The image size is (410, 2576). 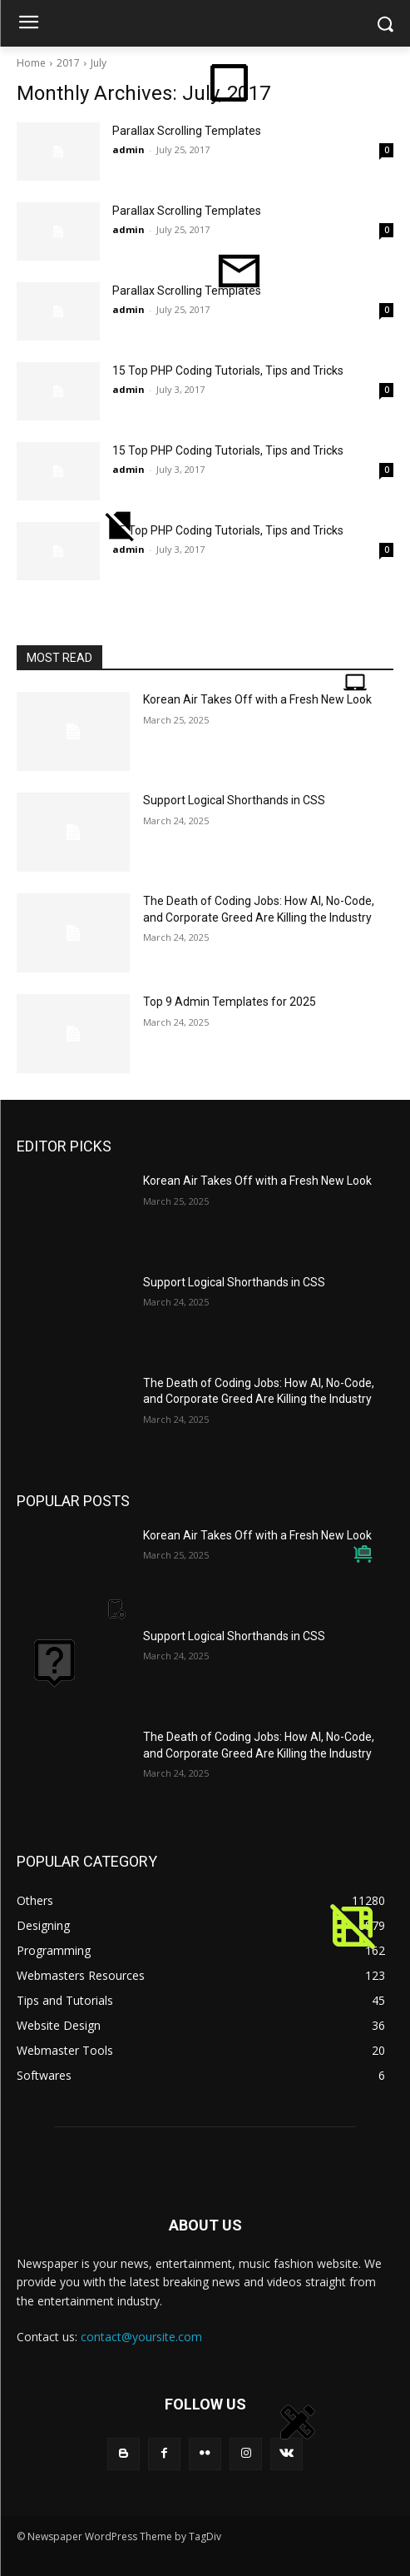 I want to click on video recording is disabled, so click(x=353, y=1927).